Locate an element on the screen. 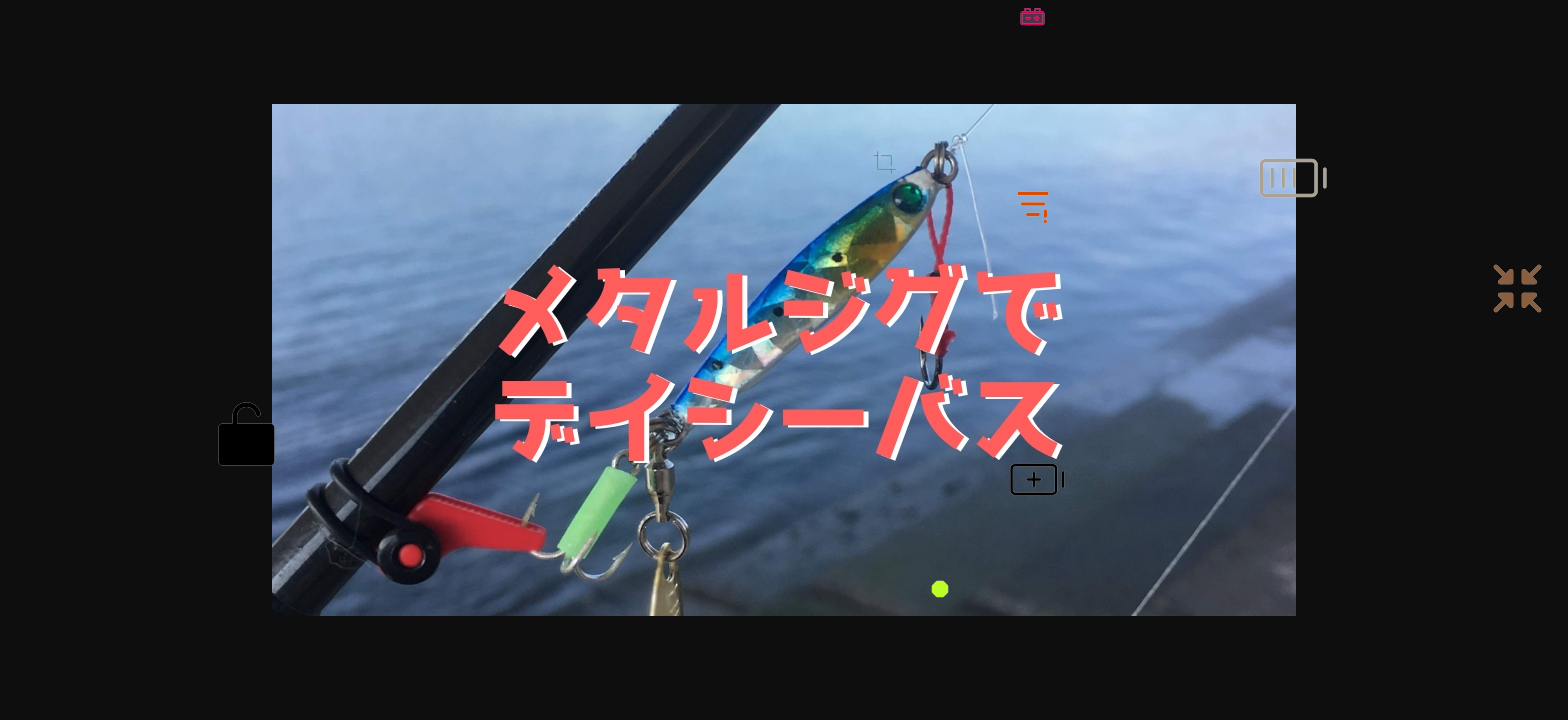 This screenshot has width=1568, height=720. exit fullscreen mode is located at coordinates (1517, 288).